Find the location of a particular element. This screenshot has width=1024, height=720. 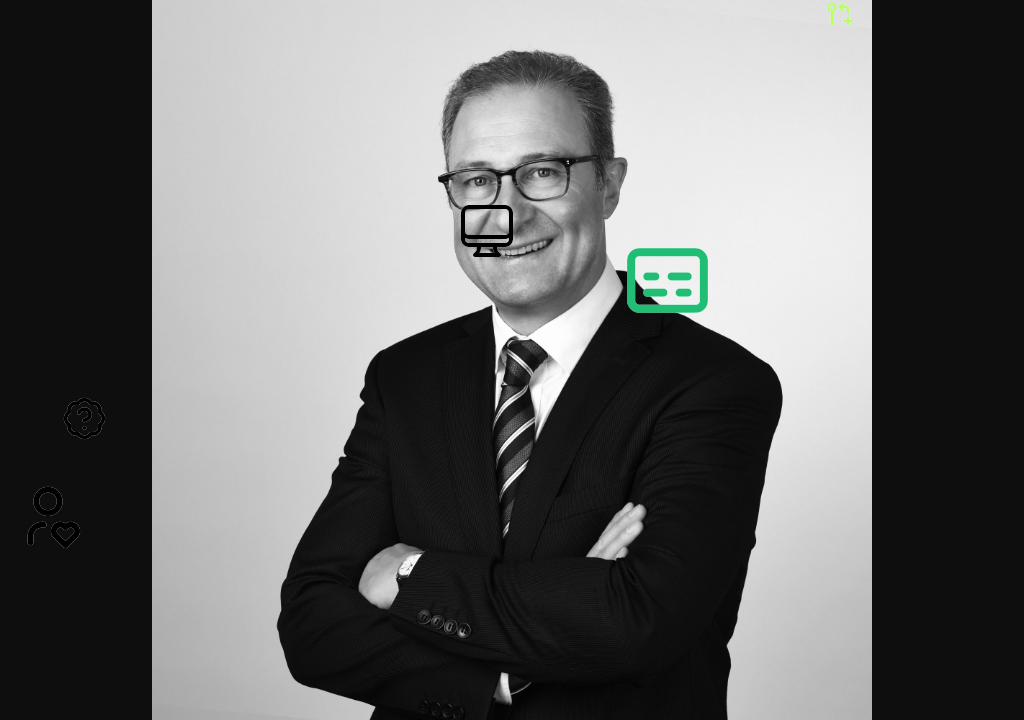

enable closed captions or subtitles is located at coordinates (667, 280).